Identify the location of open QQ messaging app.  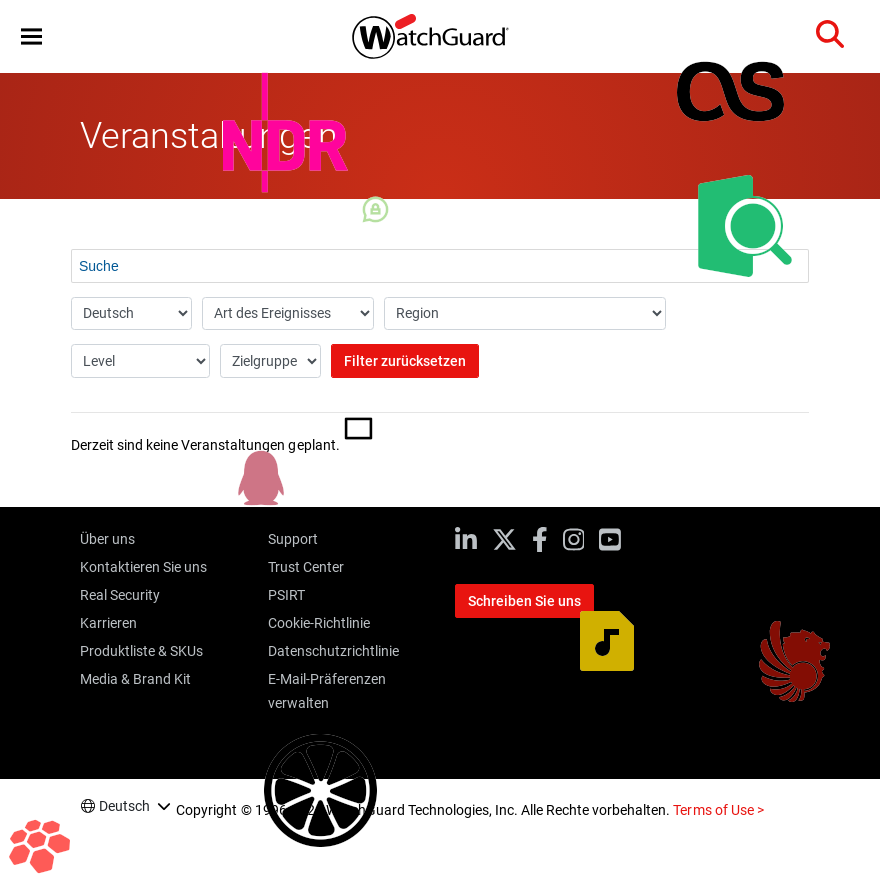
(261, 478).